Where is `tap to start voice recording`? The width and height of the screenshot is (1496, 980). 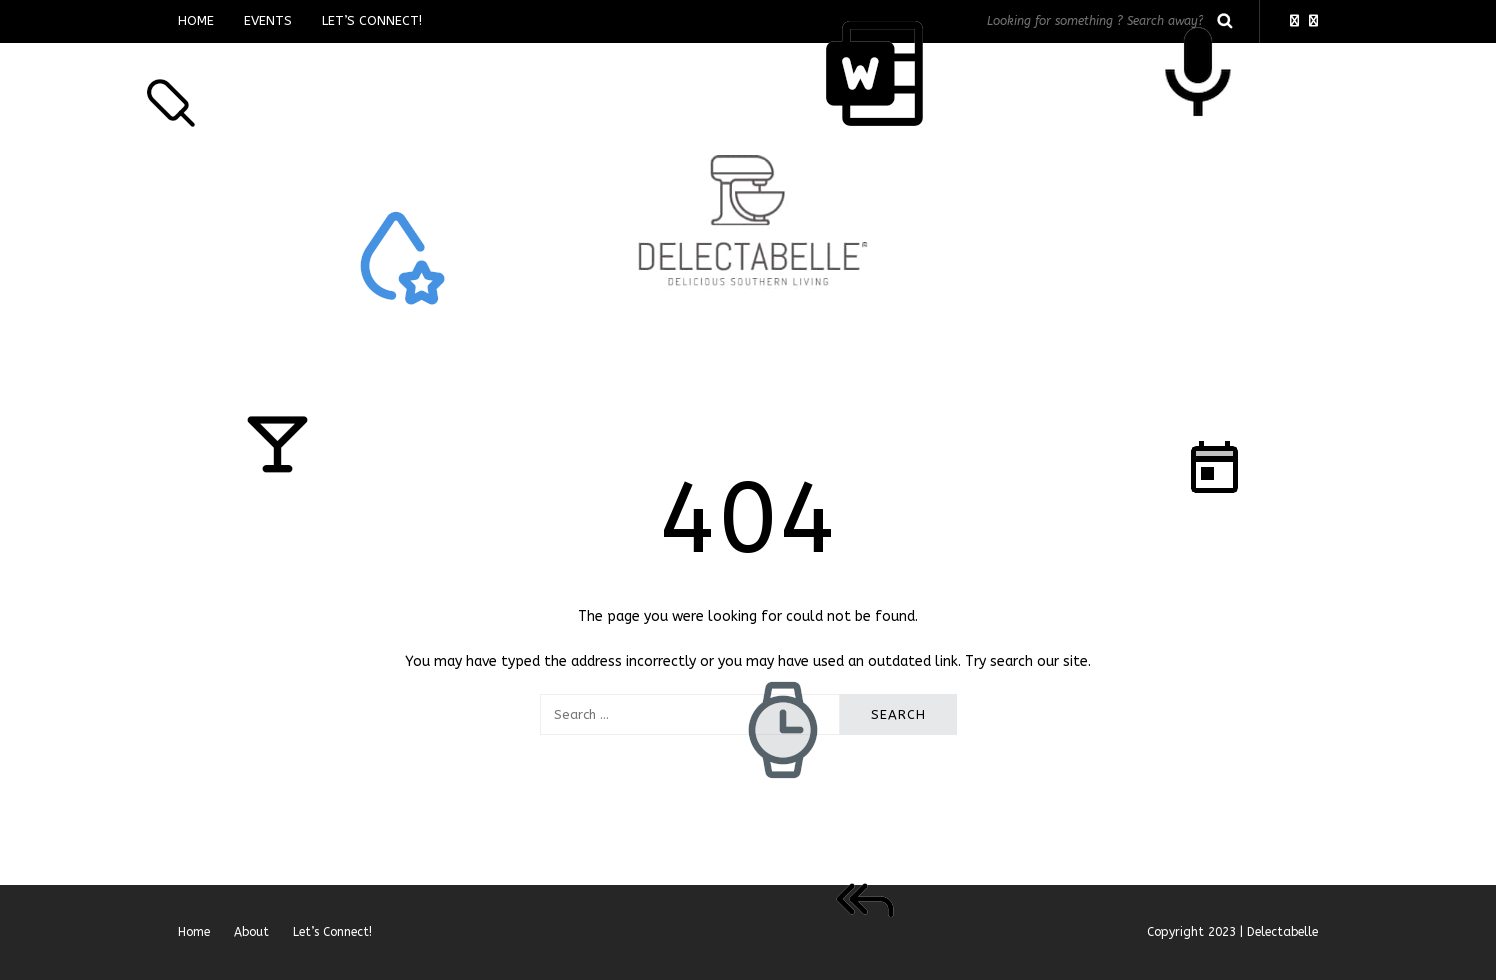 tap to start voice recording is located at coordinates (1198, 74).